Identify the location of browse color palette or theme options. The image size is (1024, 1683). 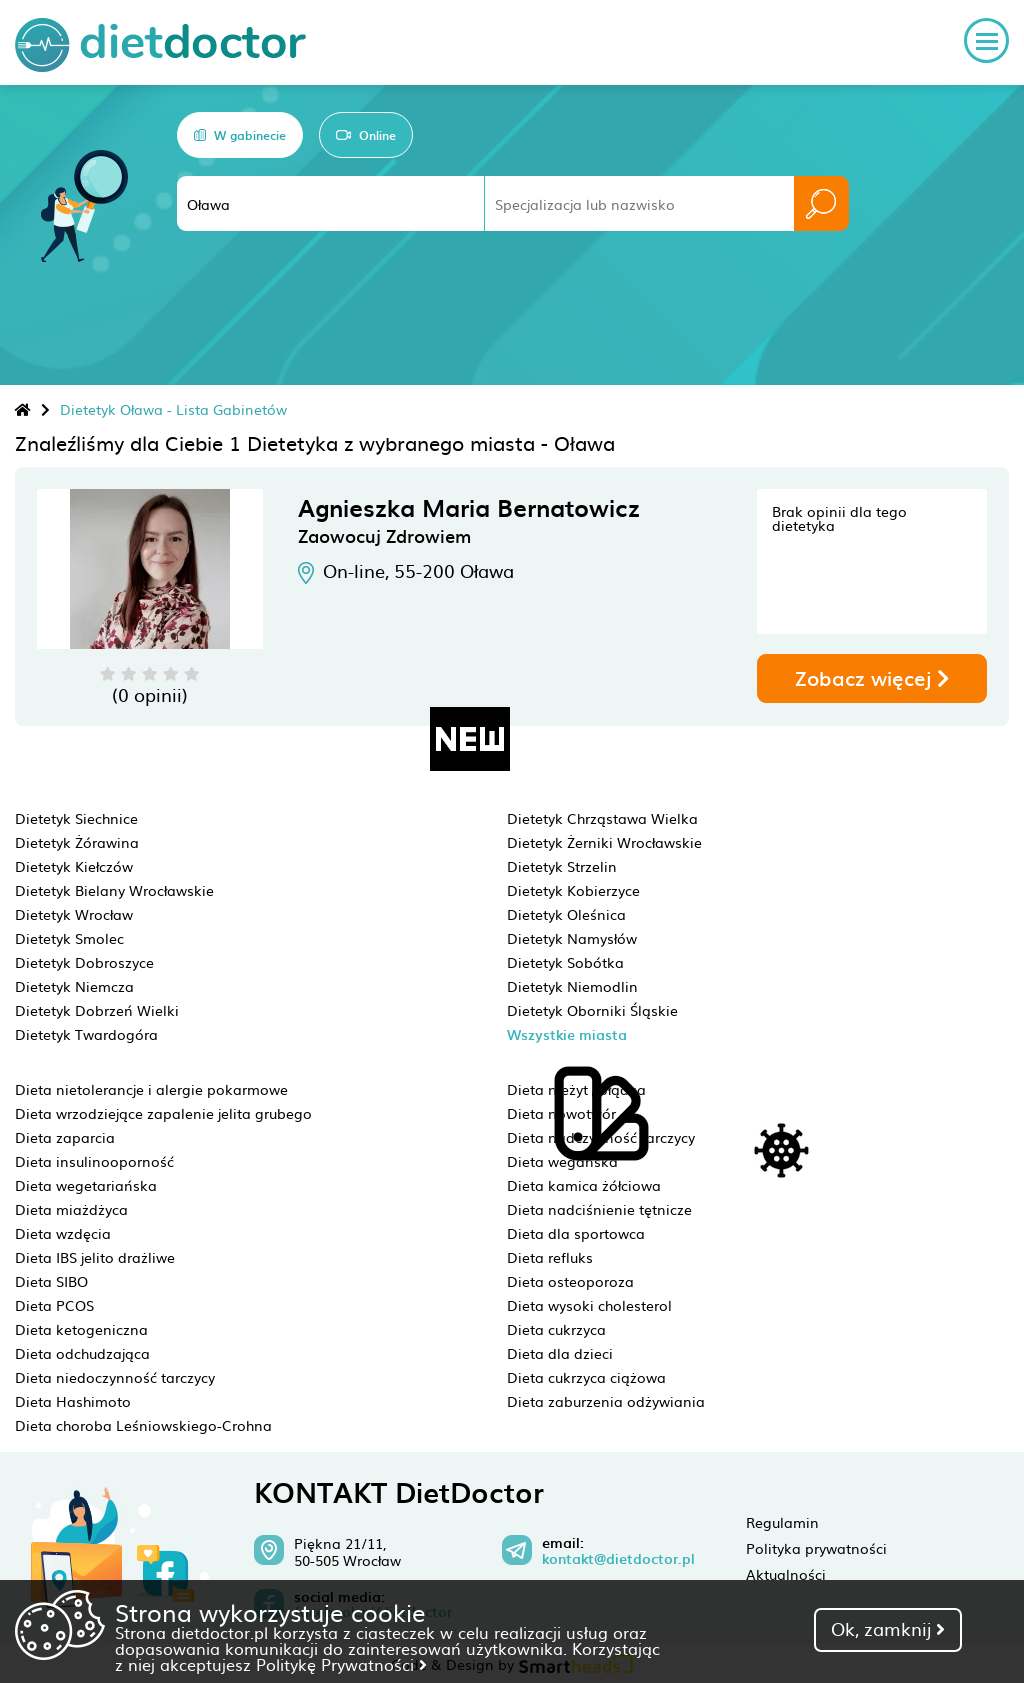
(601, 1113).